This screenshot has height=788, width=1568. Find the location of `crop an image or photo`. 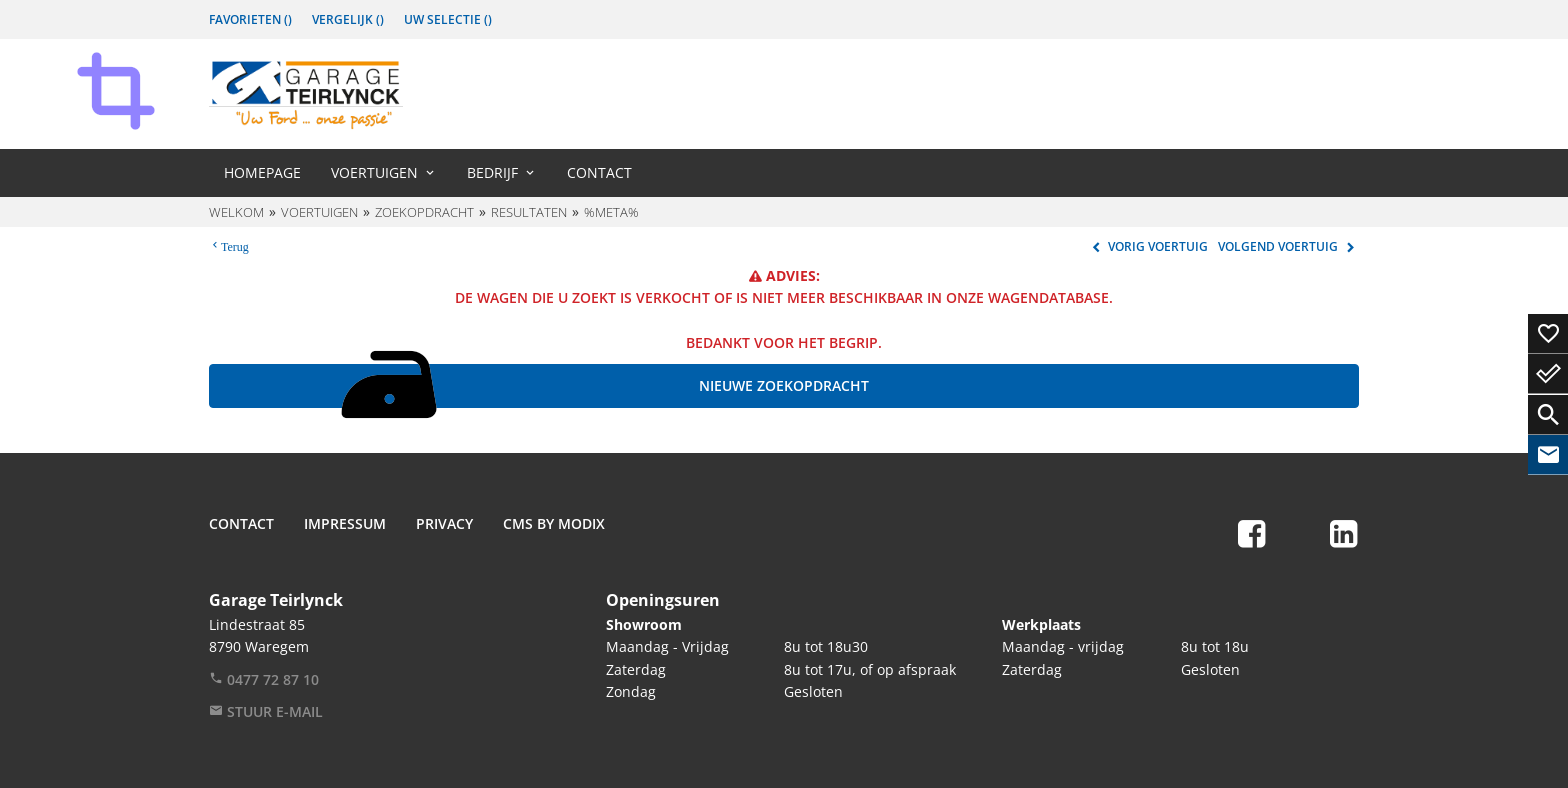

crop an image or photo is located at coordinates (116, 91).